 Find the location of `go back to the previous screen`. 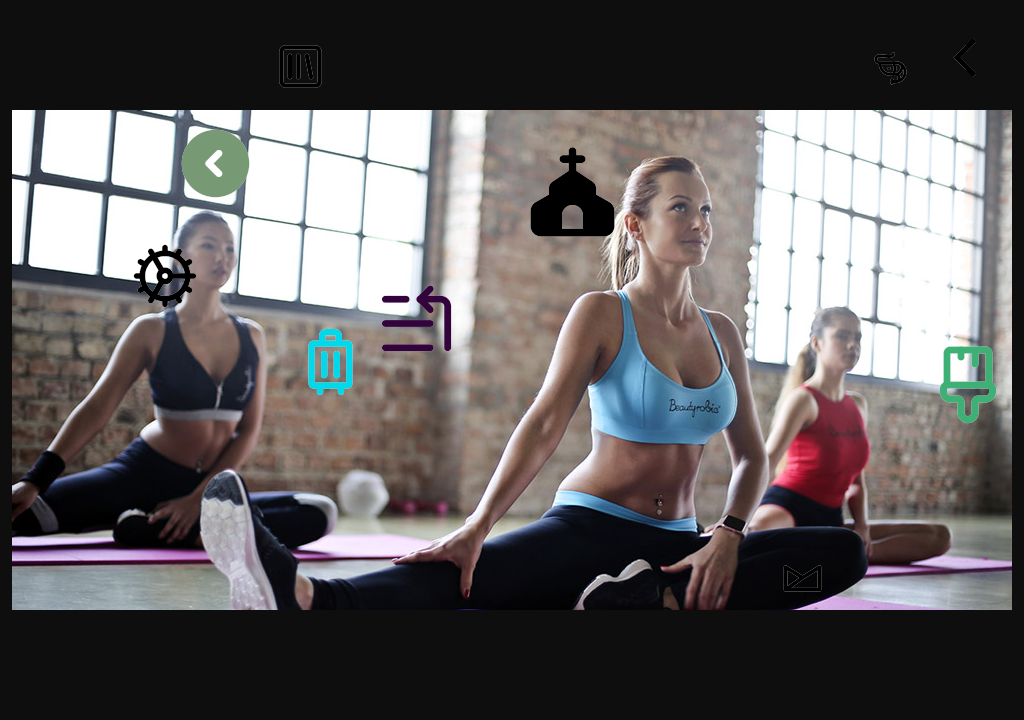

go back to the previous screen is located at coordinates (215, 163).